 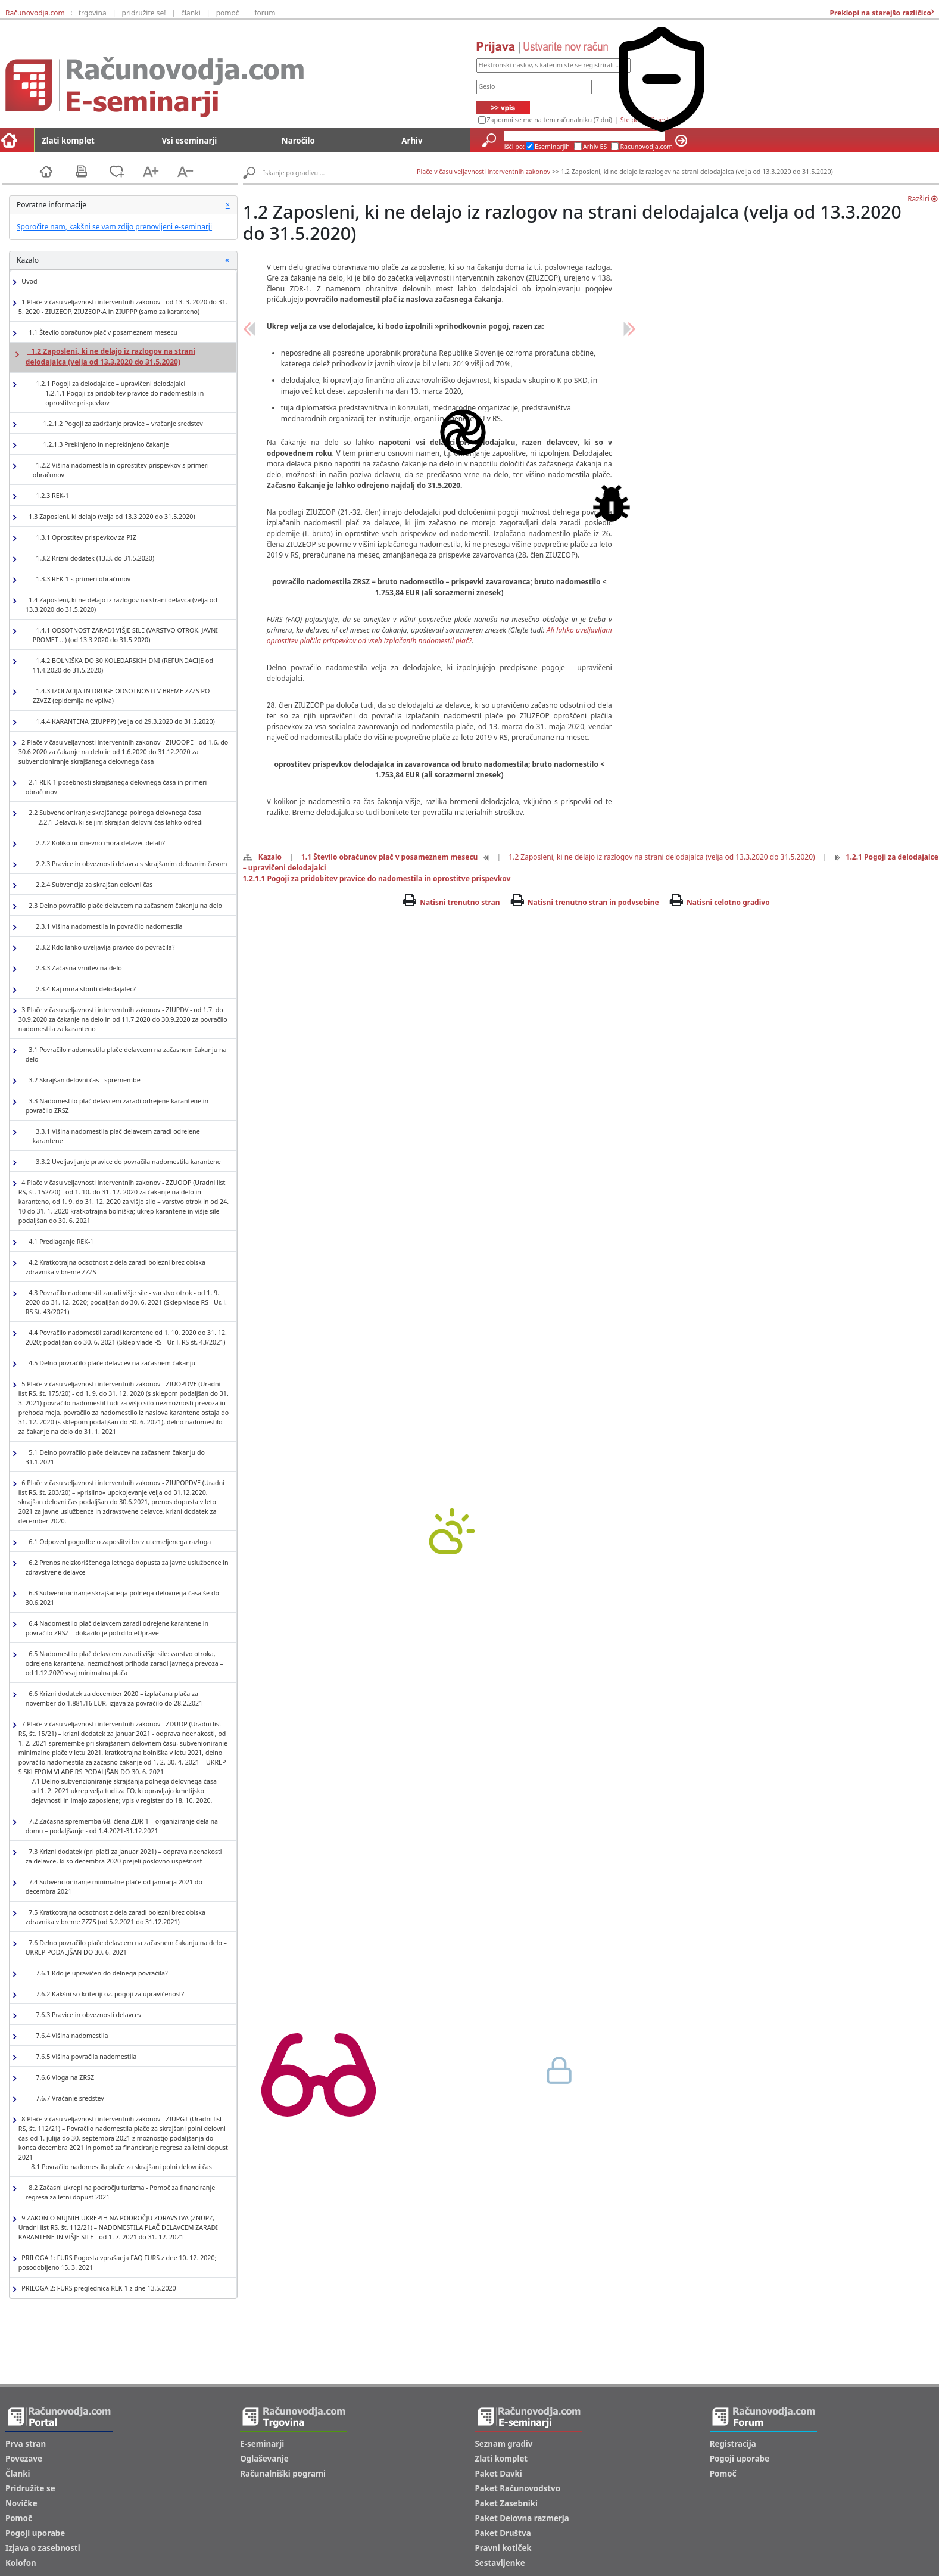 What do you see at coordinates (662, 79) in the screenshot?
I see `remove or reduce security protection` at bounding box center [662, 79].